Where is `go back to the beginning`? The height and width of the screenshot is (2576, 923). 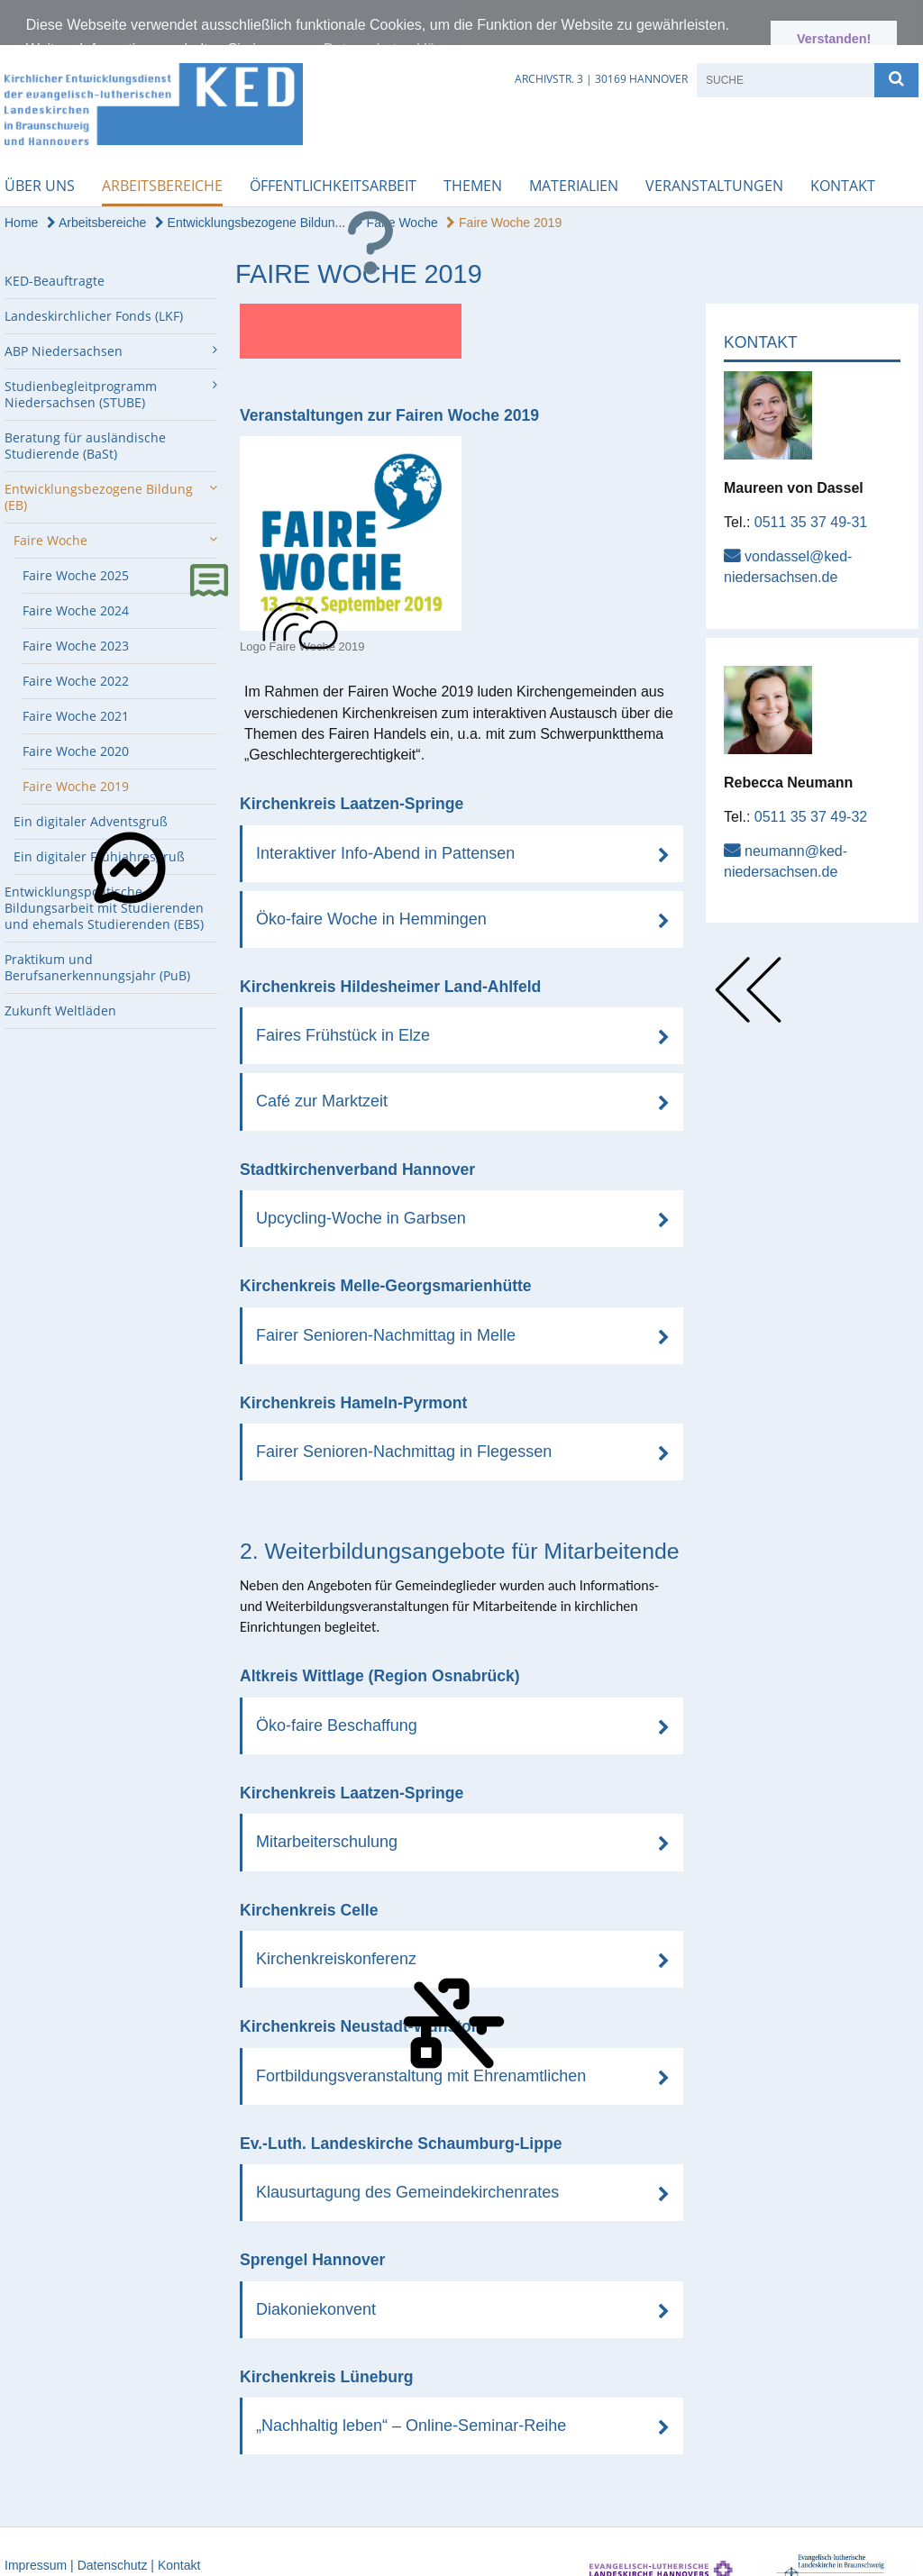
go back to the beginning is located at coordinates (751, 989).